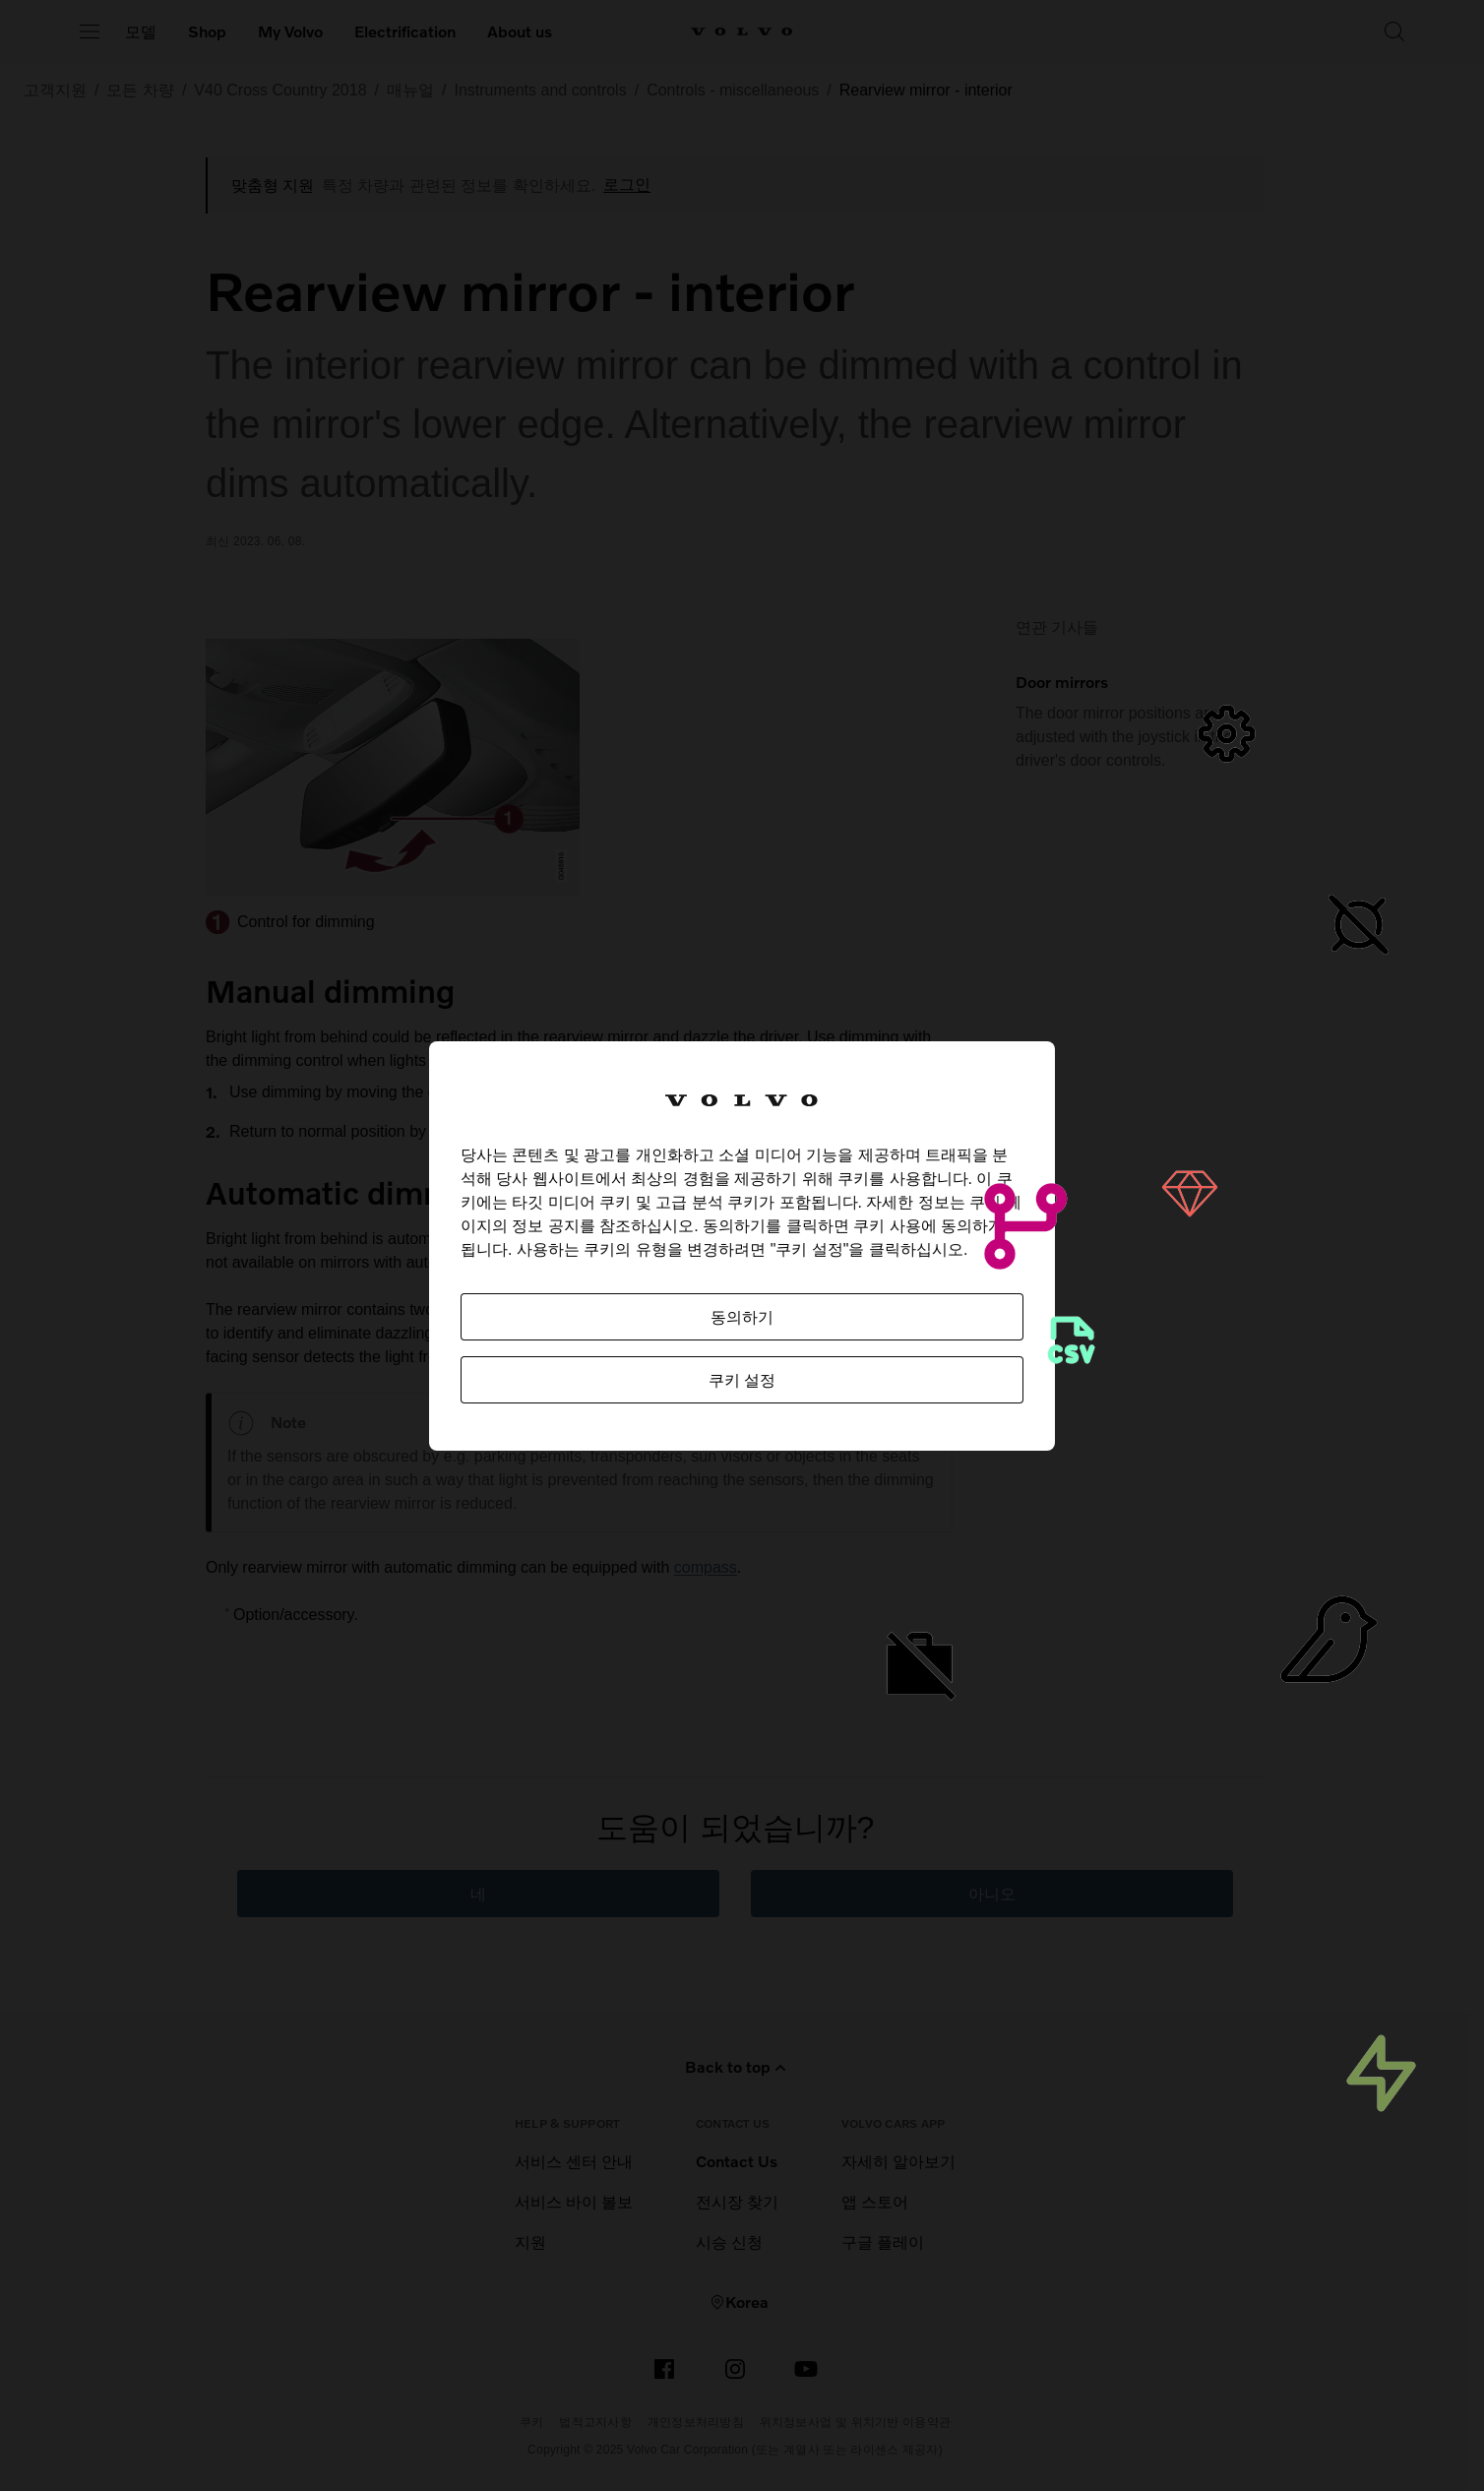 The width and height of the screenshot is (1484, 2491). Describe the element at coordinates (1358, 924) in the screenshot. I see `disable currency or payment features` at that location.